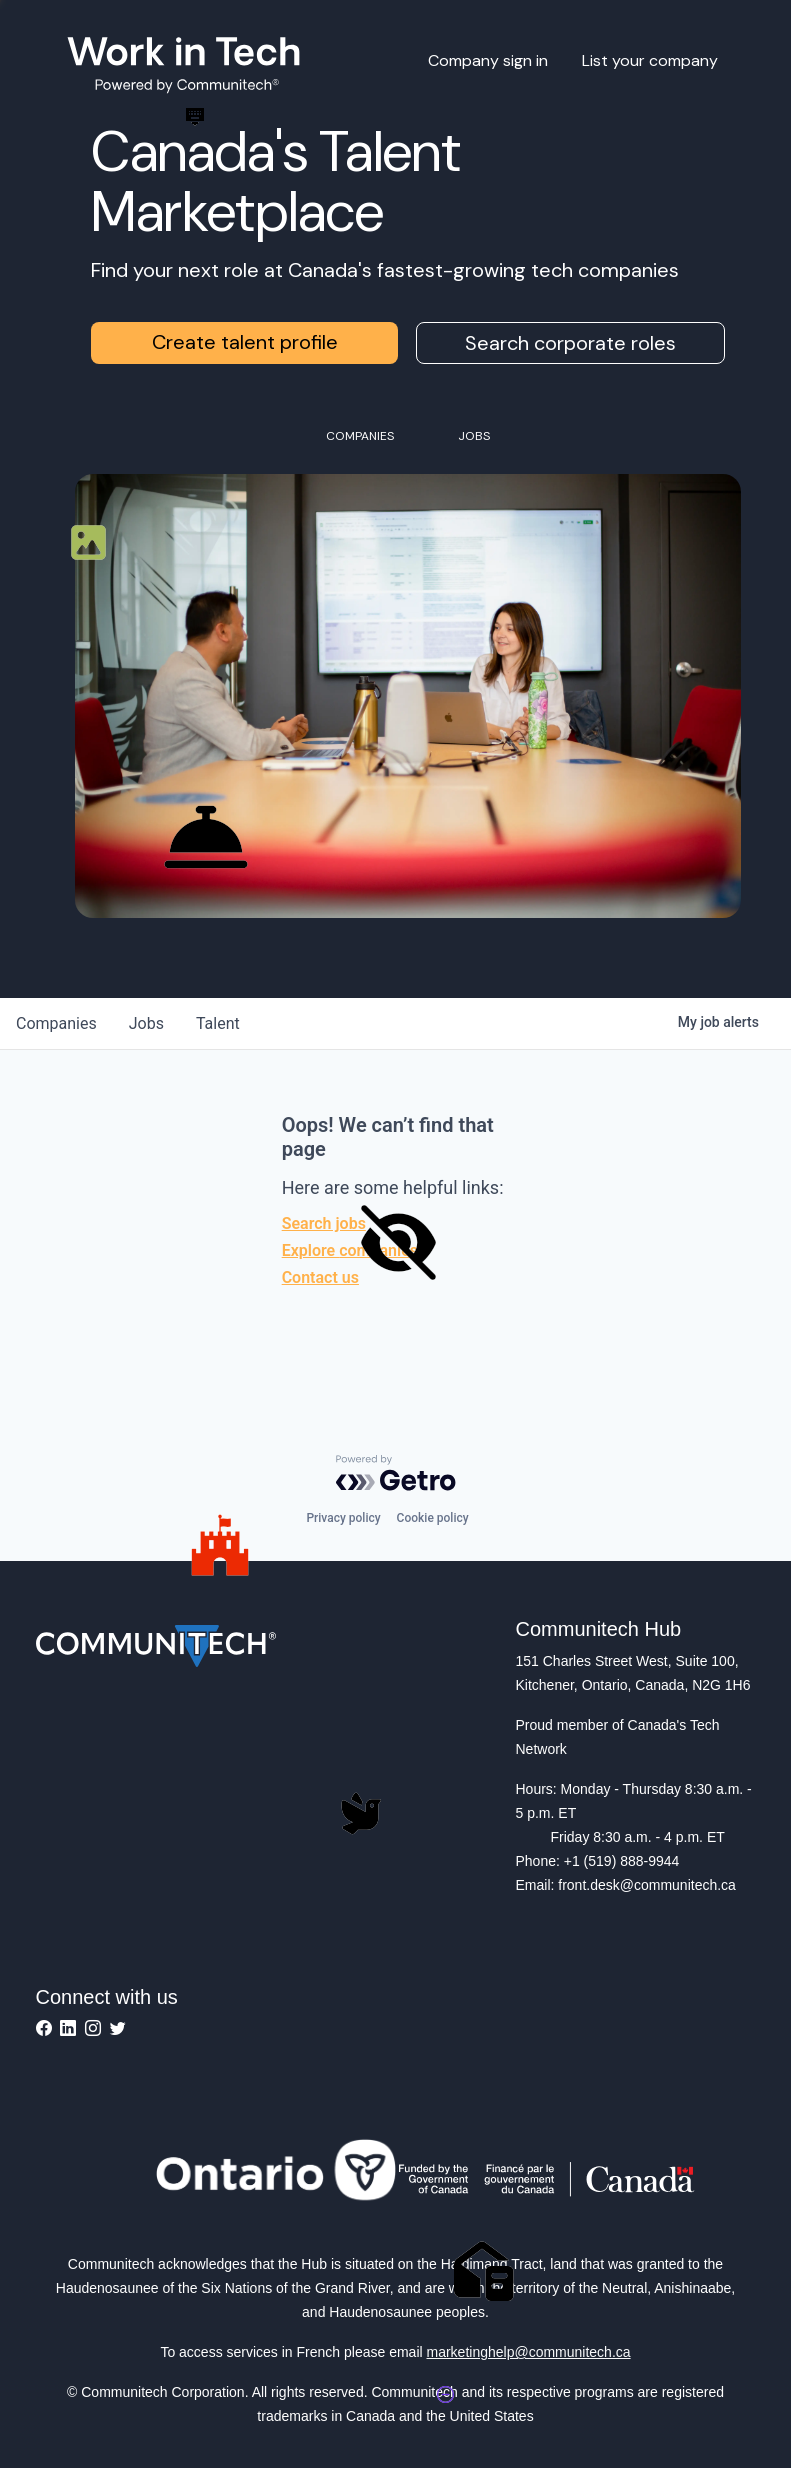  I want to click on view image or photo, so click(88, 542).